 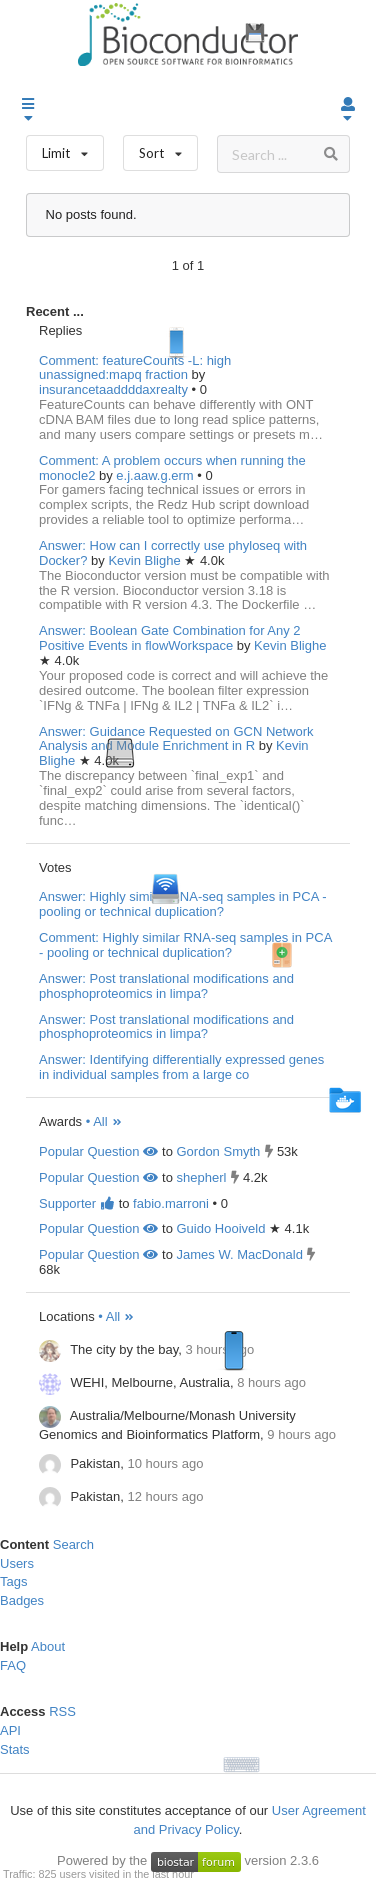 I want to click on iPhone 15 device icon, so click(x=234, y=1351).